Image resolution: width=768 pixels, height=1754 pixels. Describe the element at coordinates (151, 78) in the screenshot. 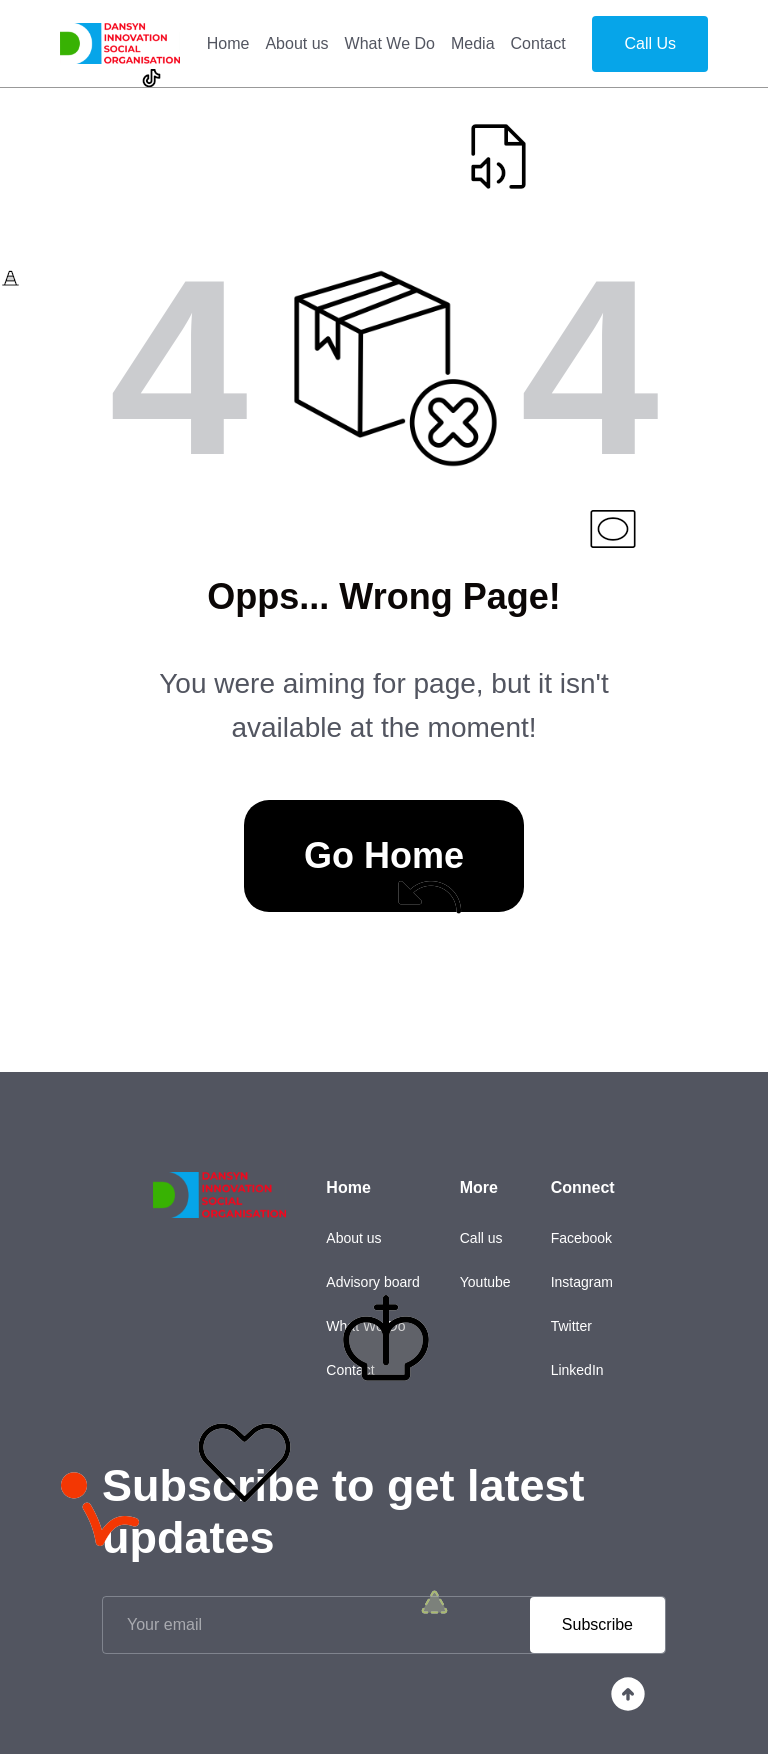

I see `open TikTok app` at that location.